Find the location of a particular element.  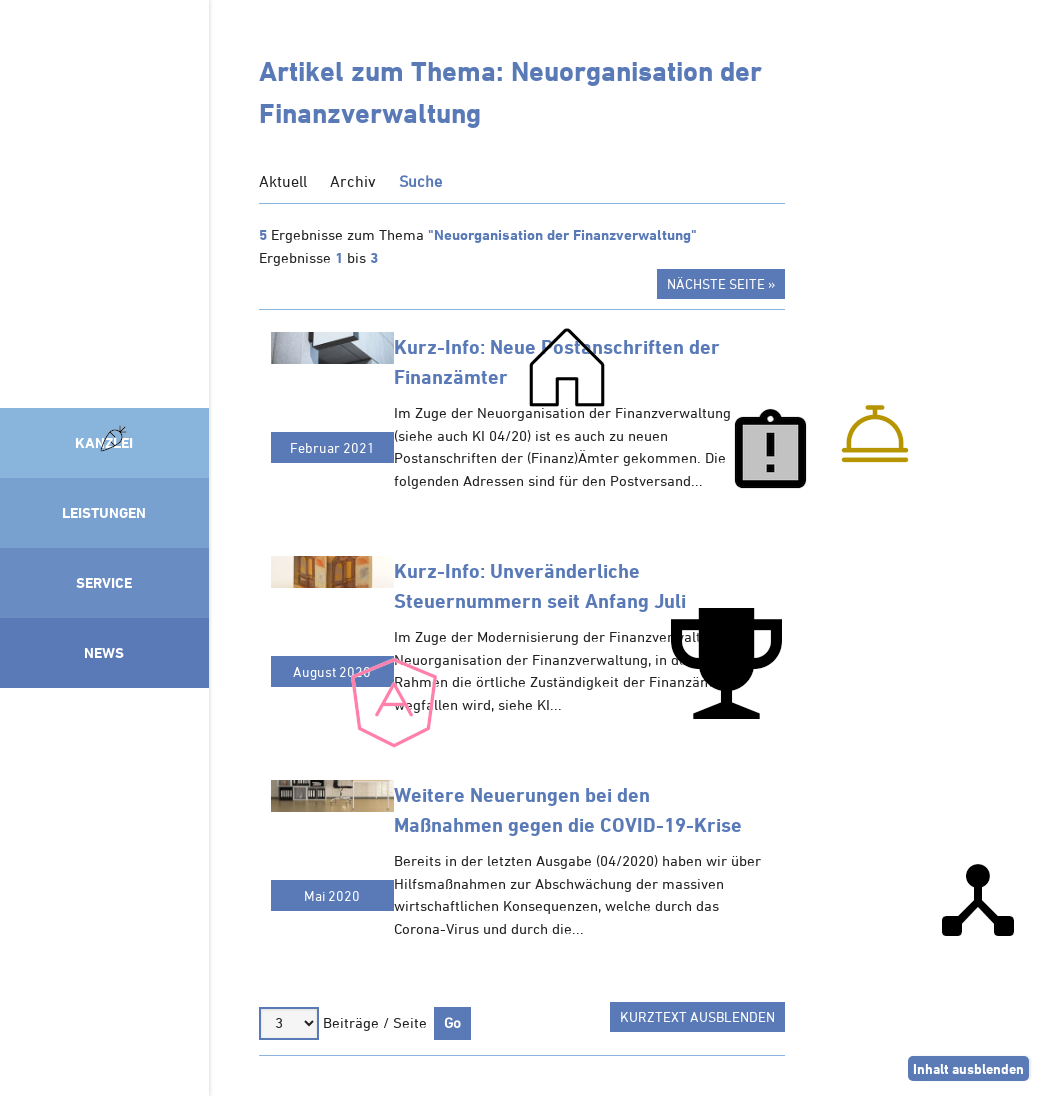

browse vegetable or produce category is located at coordinates (113, 439).